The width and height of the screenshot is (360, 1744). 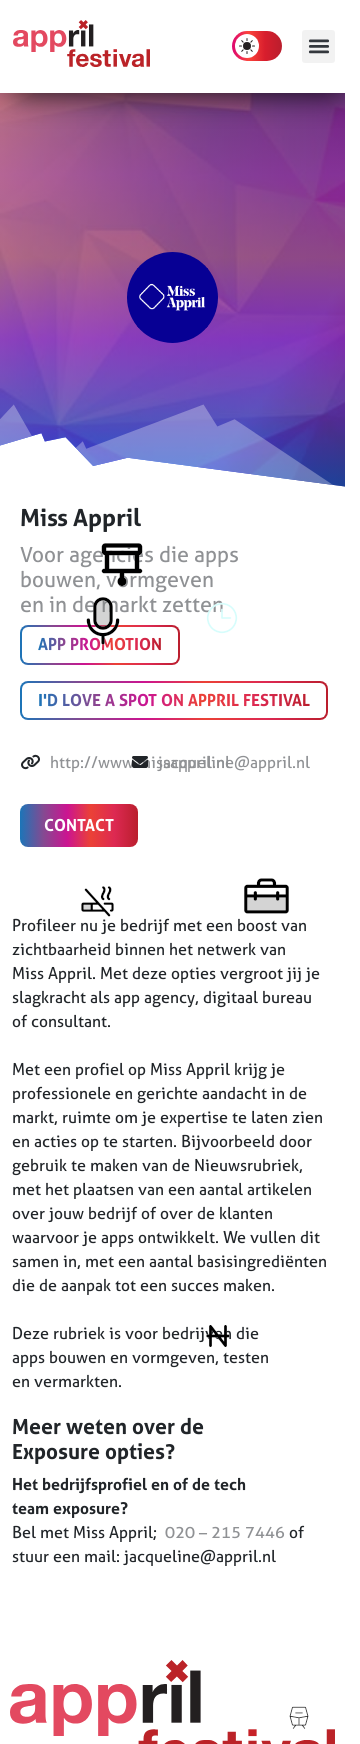 I want to click on indicates a no smoking area, so click(x=97, y=902).